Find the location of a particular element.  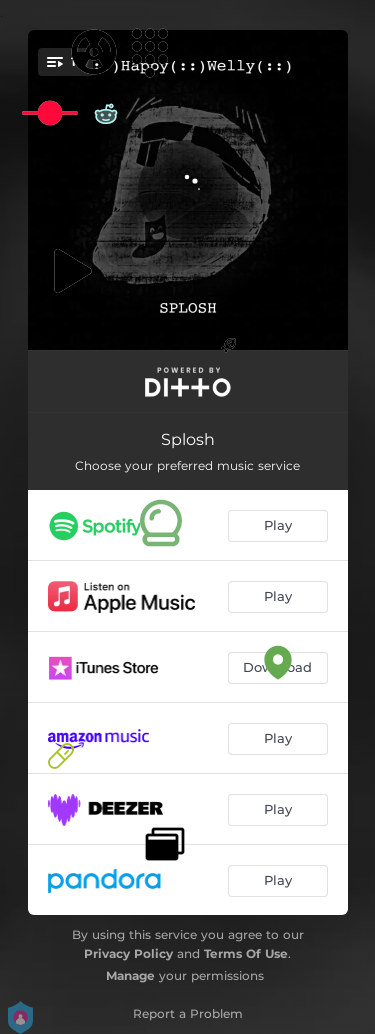

access medication reminders is located at coordinates (61, 756).